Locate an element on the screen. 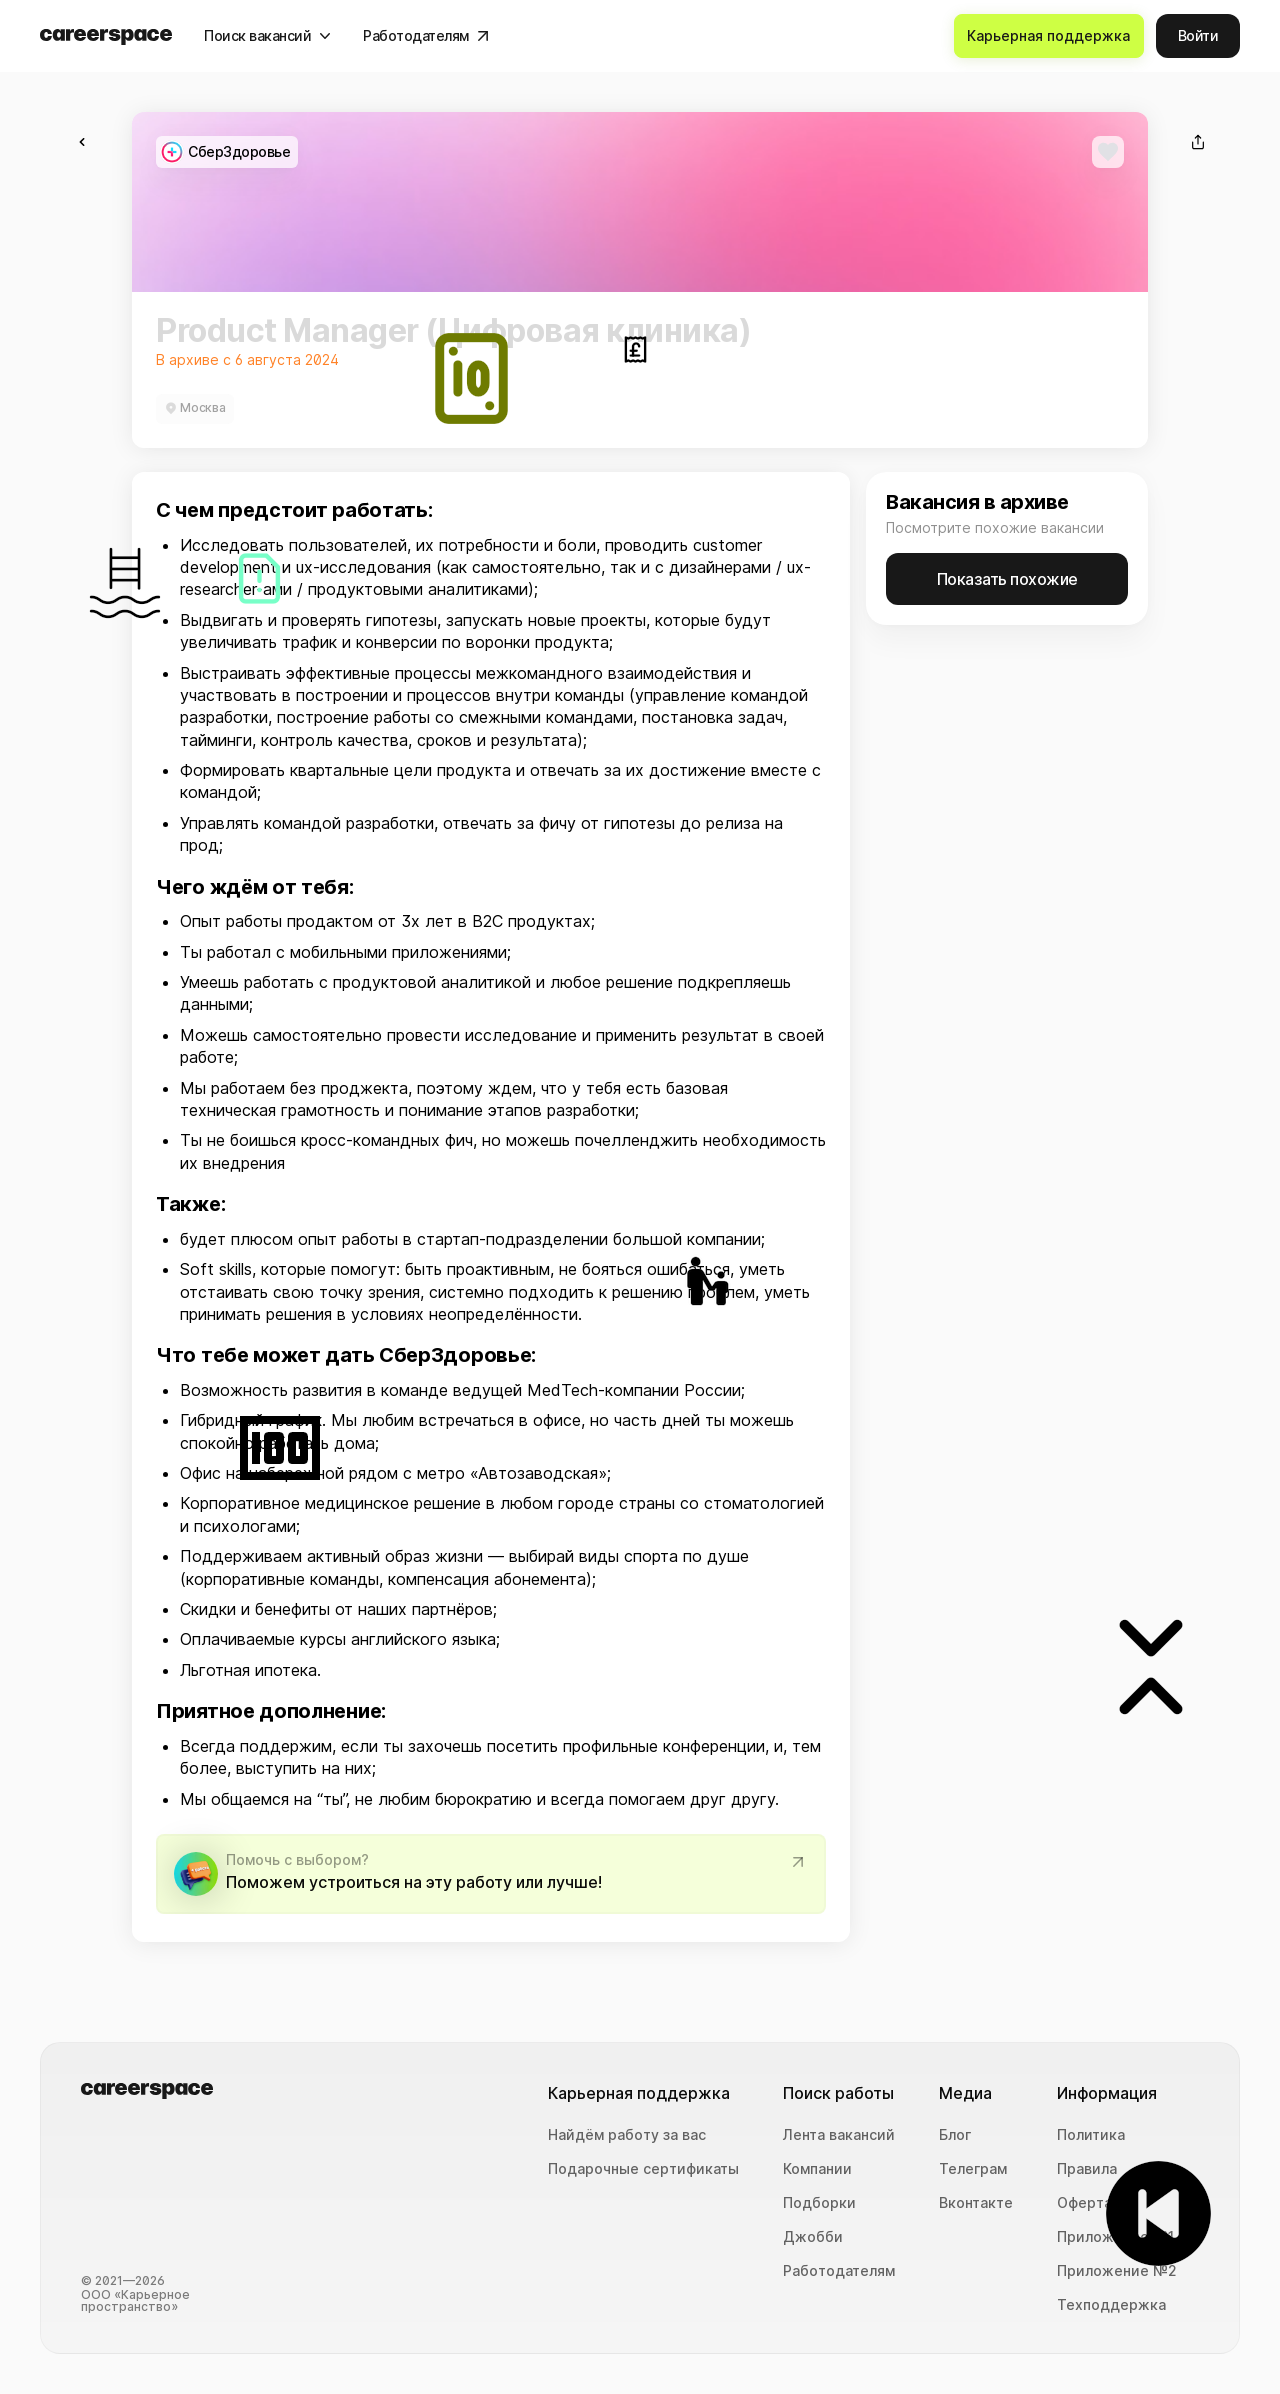  indicates swimming pool amenity available is located at coordinates (125, 583).